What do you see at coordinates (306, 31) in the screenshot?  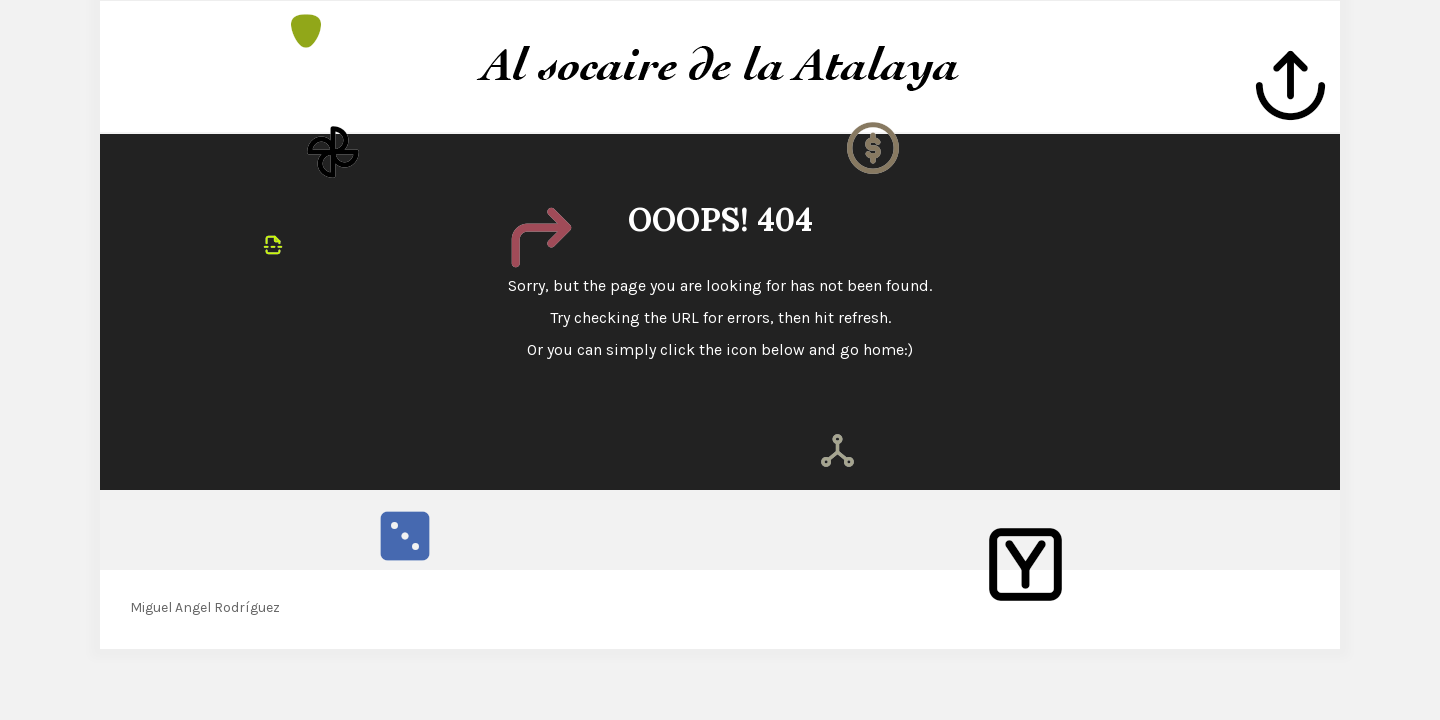 I see `access guitar or music tools` at bounding box center [306, 31].